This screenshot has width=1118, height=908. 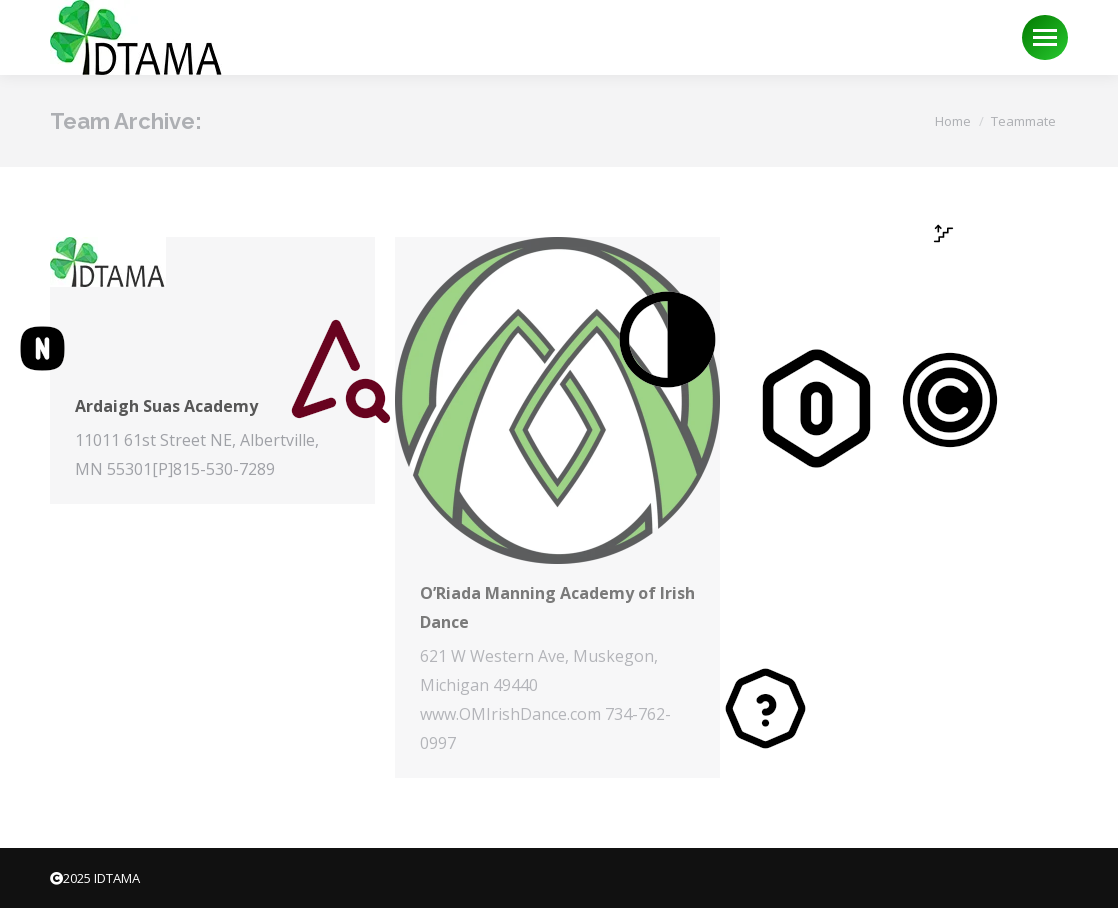 What do you see at coordinates (336, 369) in the screenshot?
I see `search for directions or routes` at bounding box center [336, 369].